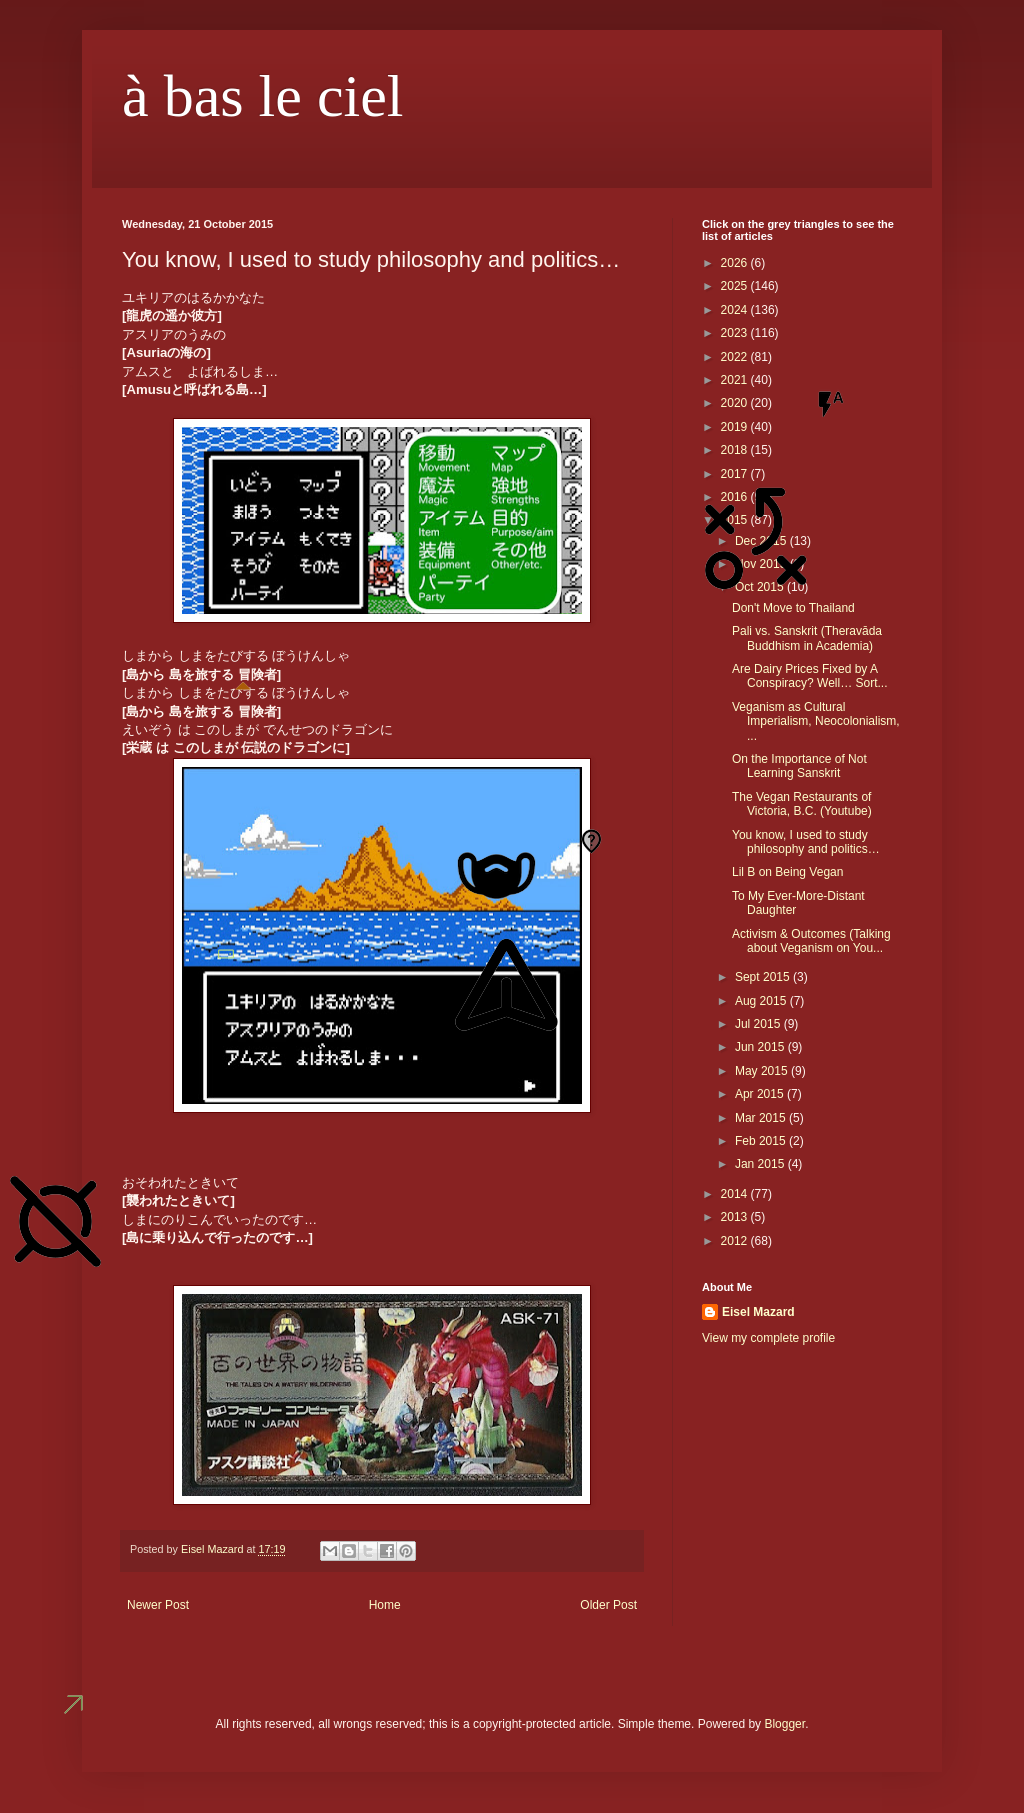 The width and height of the screenshot is (1024, 1813). I want to click on collapse an expanded section or panel, so click(243, 686).